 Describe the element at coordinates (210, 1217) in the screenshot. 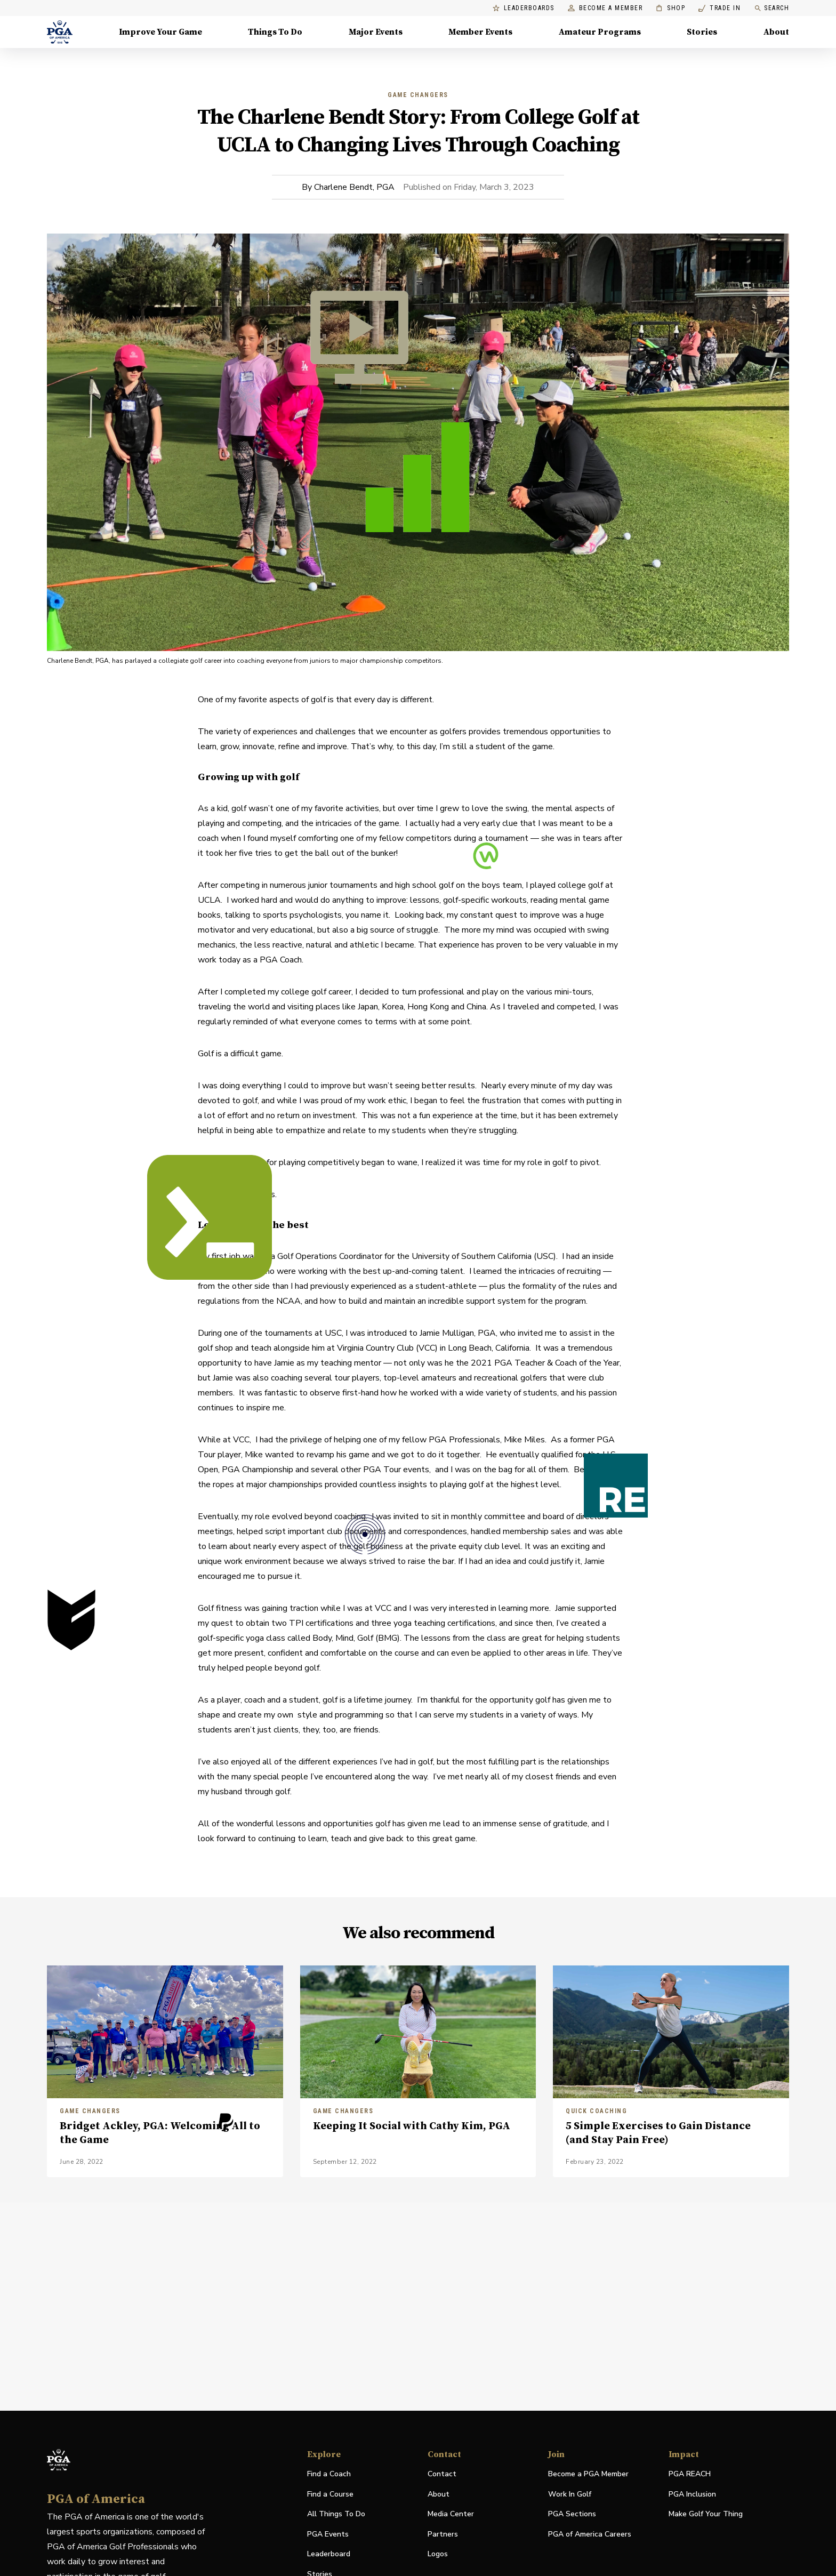

I see `visit the Educative learning platform` at that location.